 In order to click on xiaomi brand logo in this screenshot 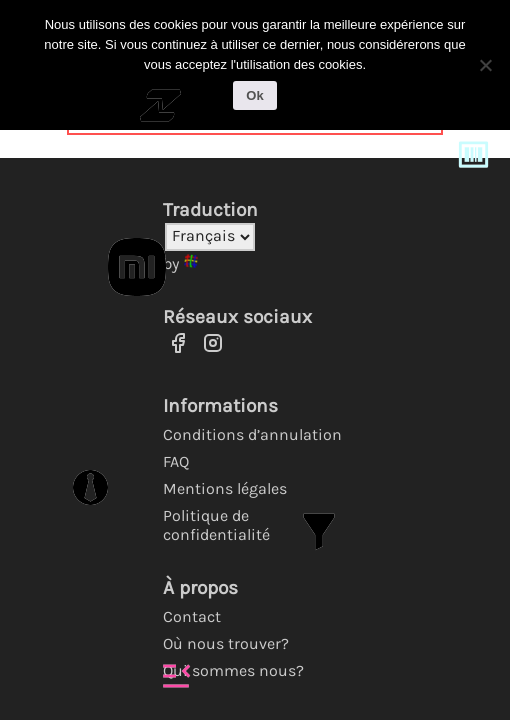, I will do `click(137, 267)`.